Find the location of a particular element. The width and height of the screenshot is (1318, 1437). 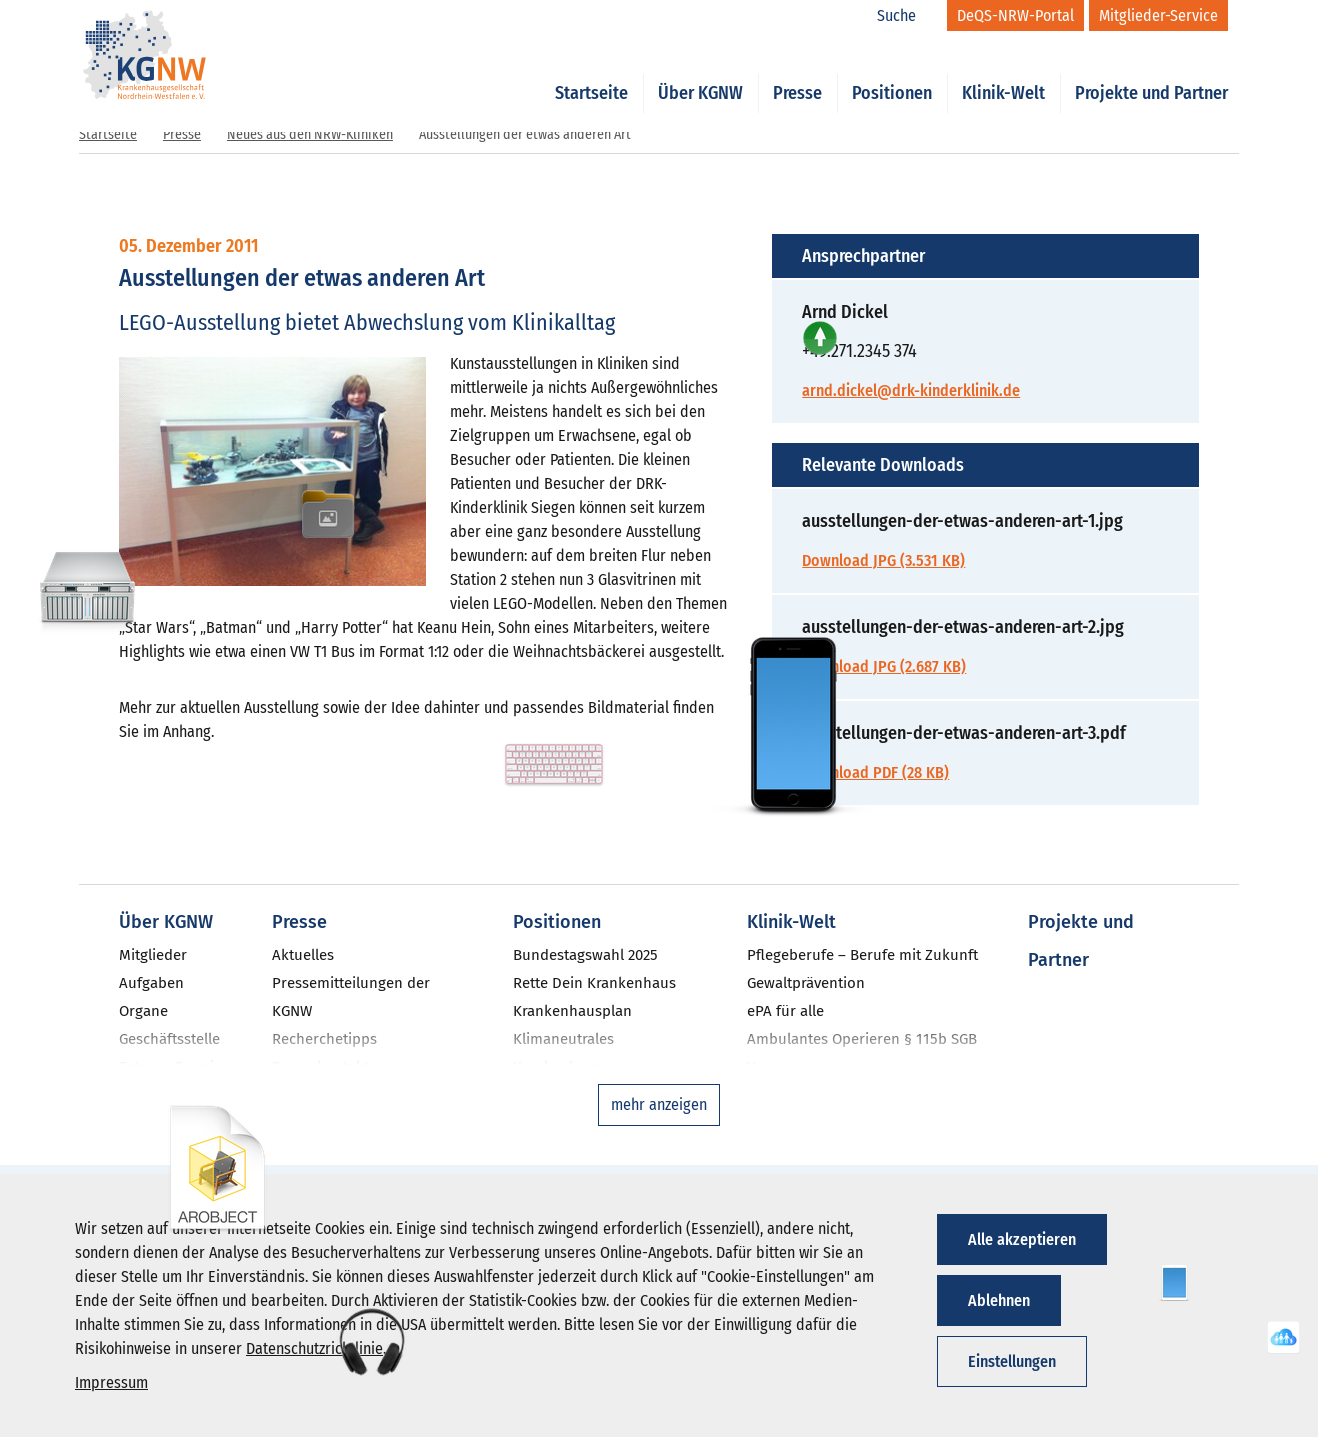

open your pictures folder is located at coordinates (328, 514).